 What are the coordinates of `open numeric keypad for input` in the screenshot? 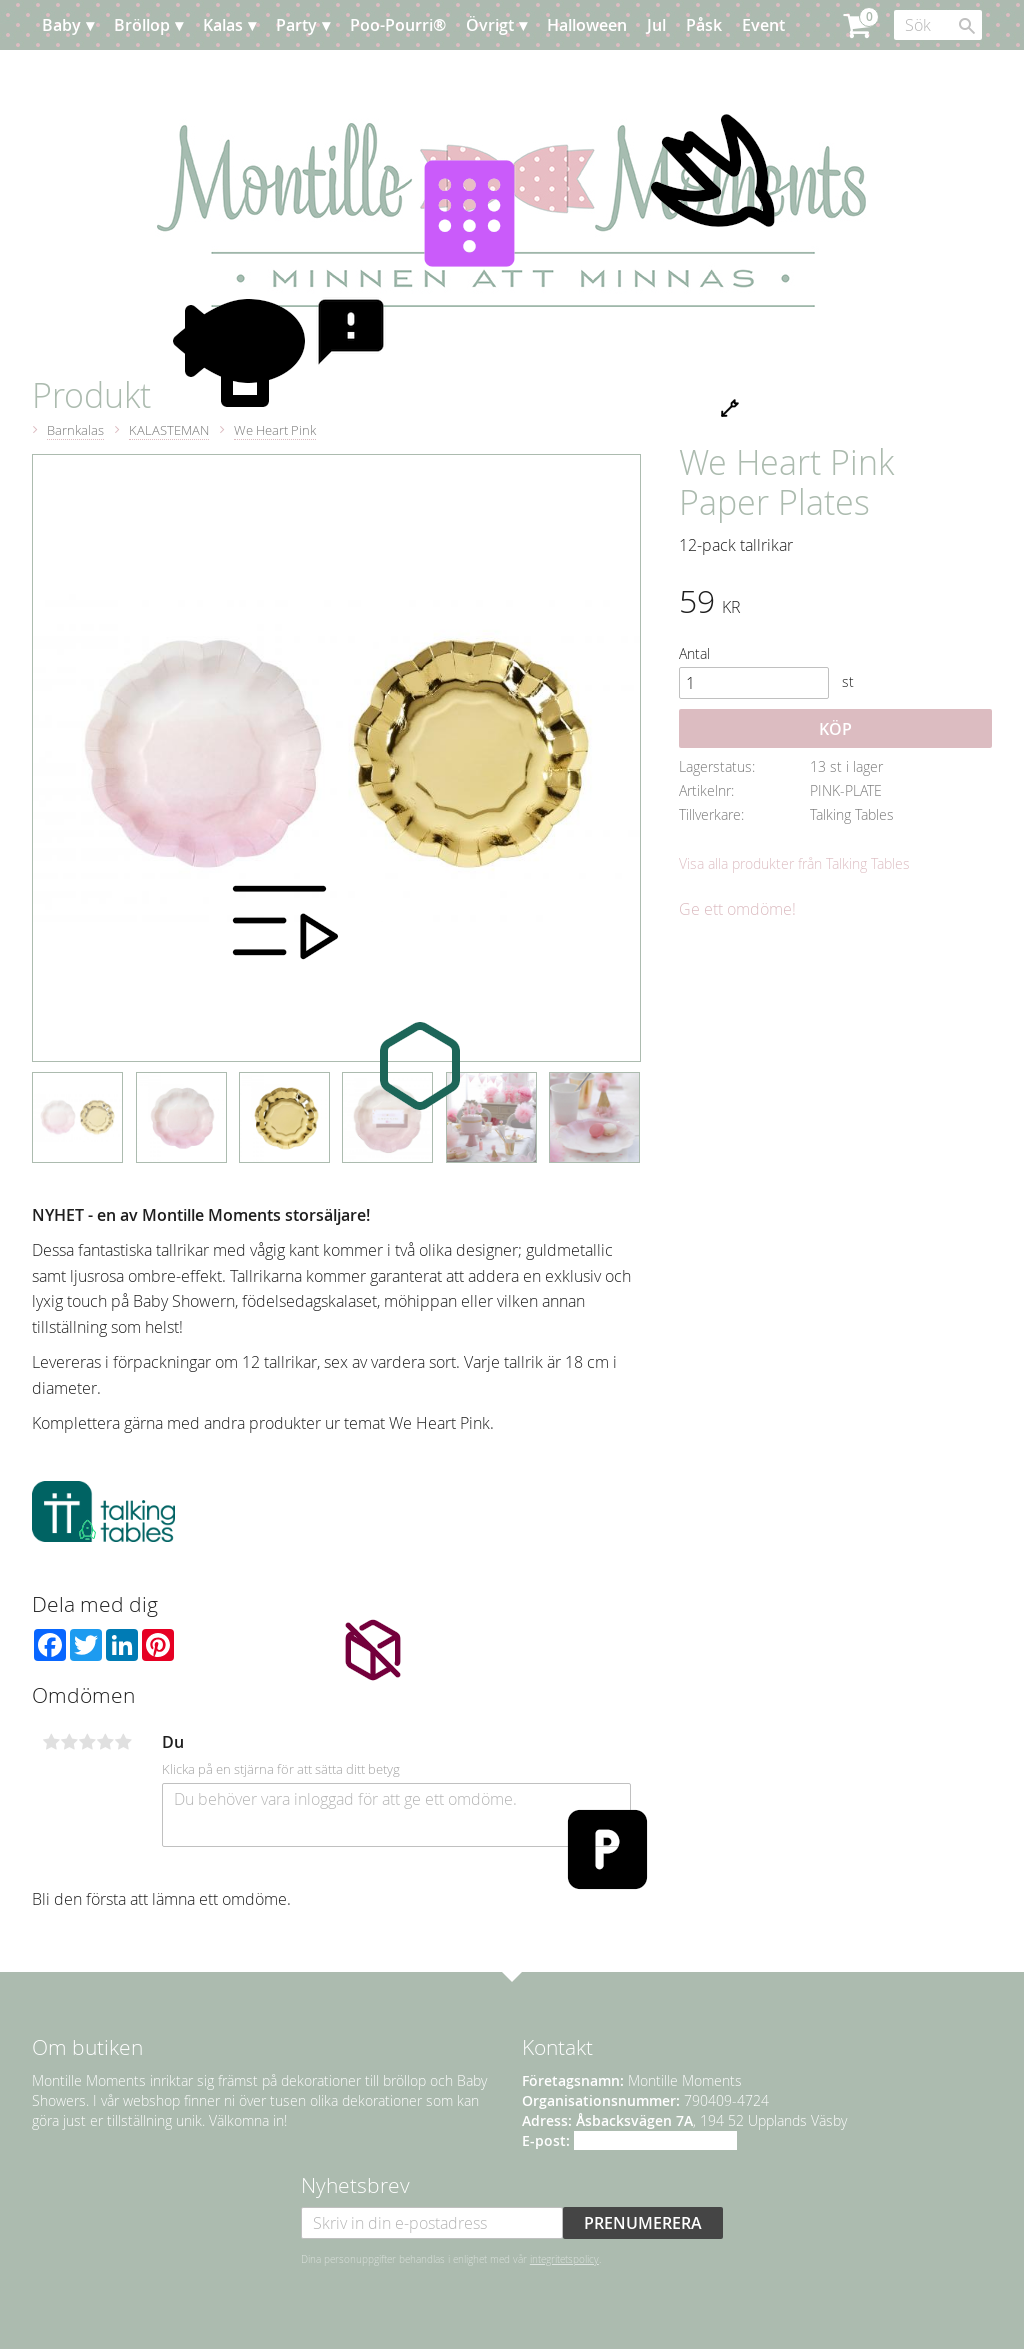 It's located at (469, 213).